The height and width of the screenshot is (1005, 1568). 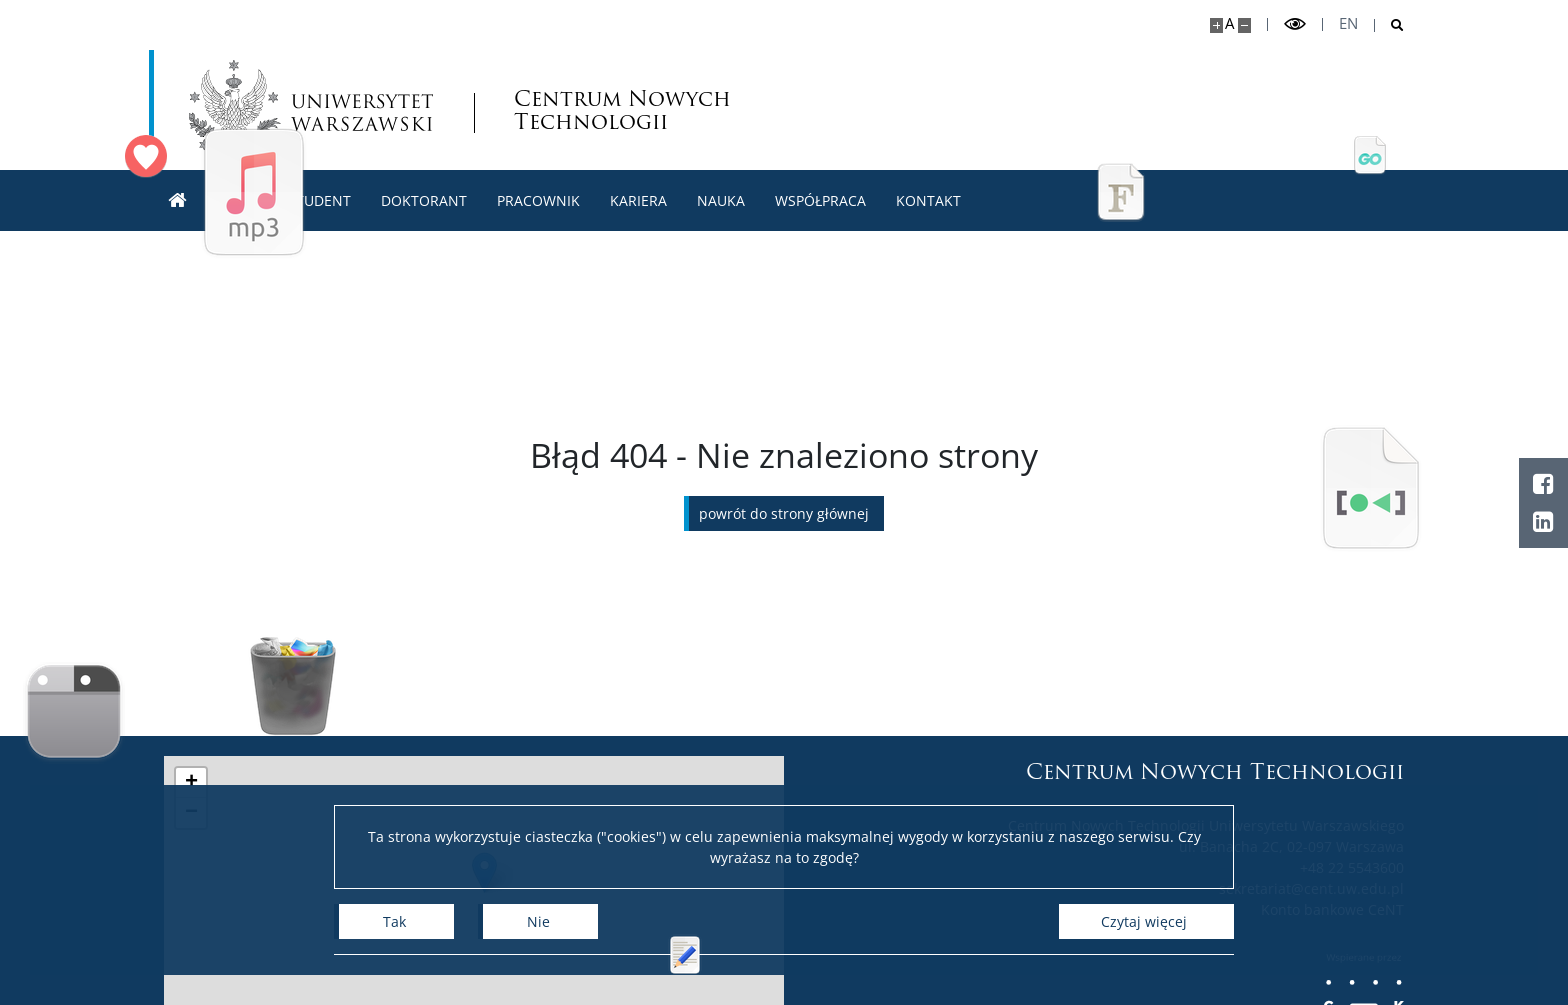 I want to click on an mp3 audio file, so click(x=254, y=192).